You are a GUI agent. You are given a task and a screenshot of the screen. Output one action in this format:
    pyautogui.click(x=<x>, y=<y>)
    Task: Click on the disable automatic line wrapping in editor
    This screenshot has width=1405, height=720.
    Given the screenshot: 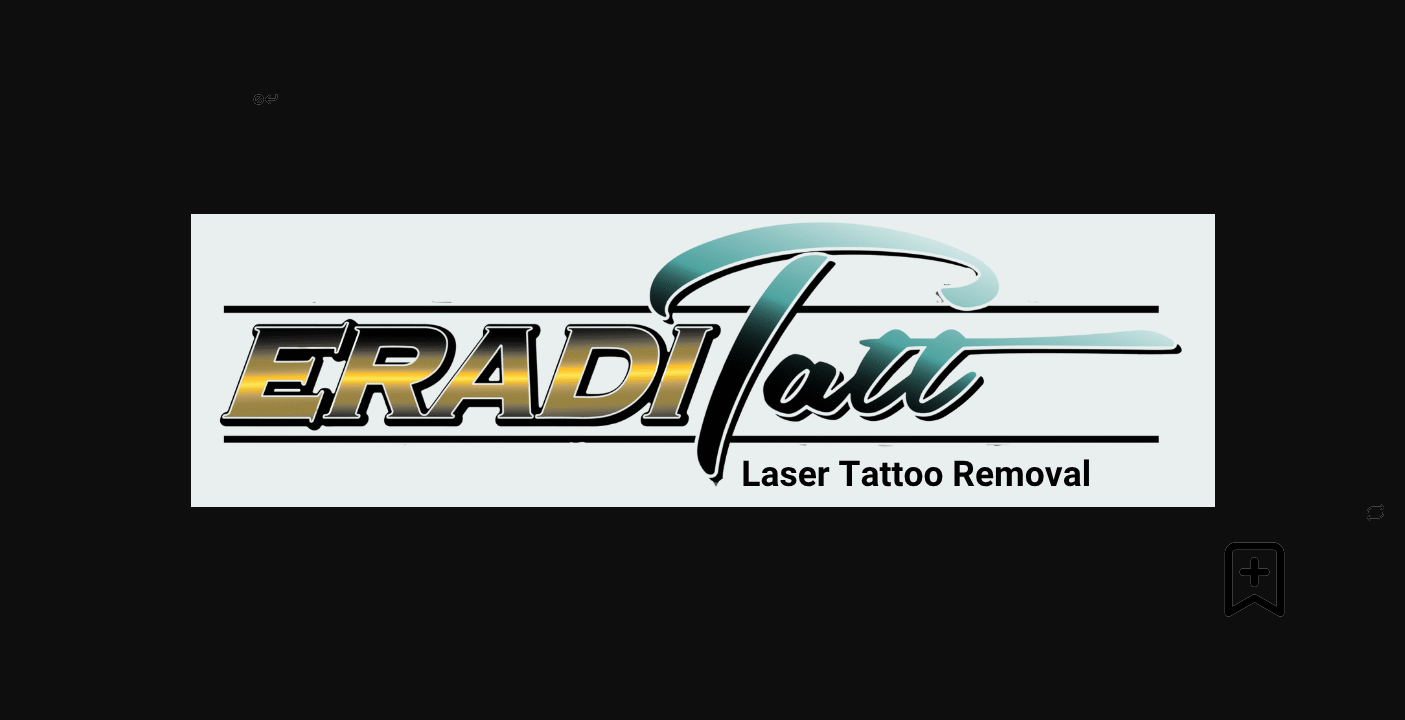 What is the action you would take?
    pyautogui.click(x=265, y=99)
    